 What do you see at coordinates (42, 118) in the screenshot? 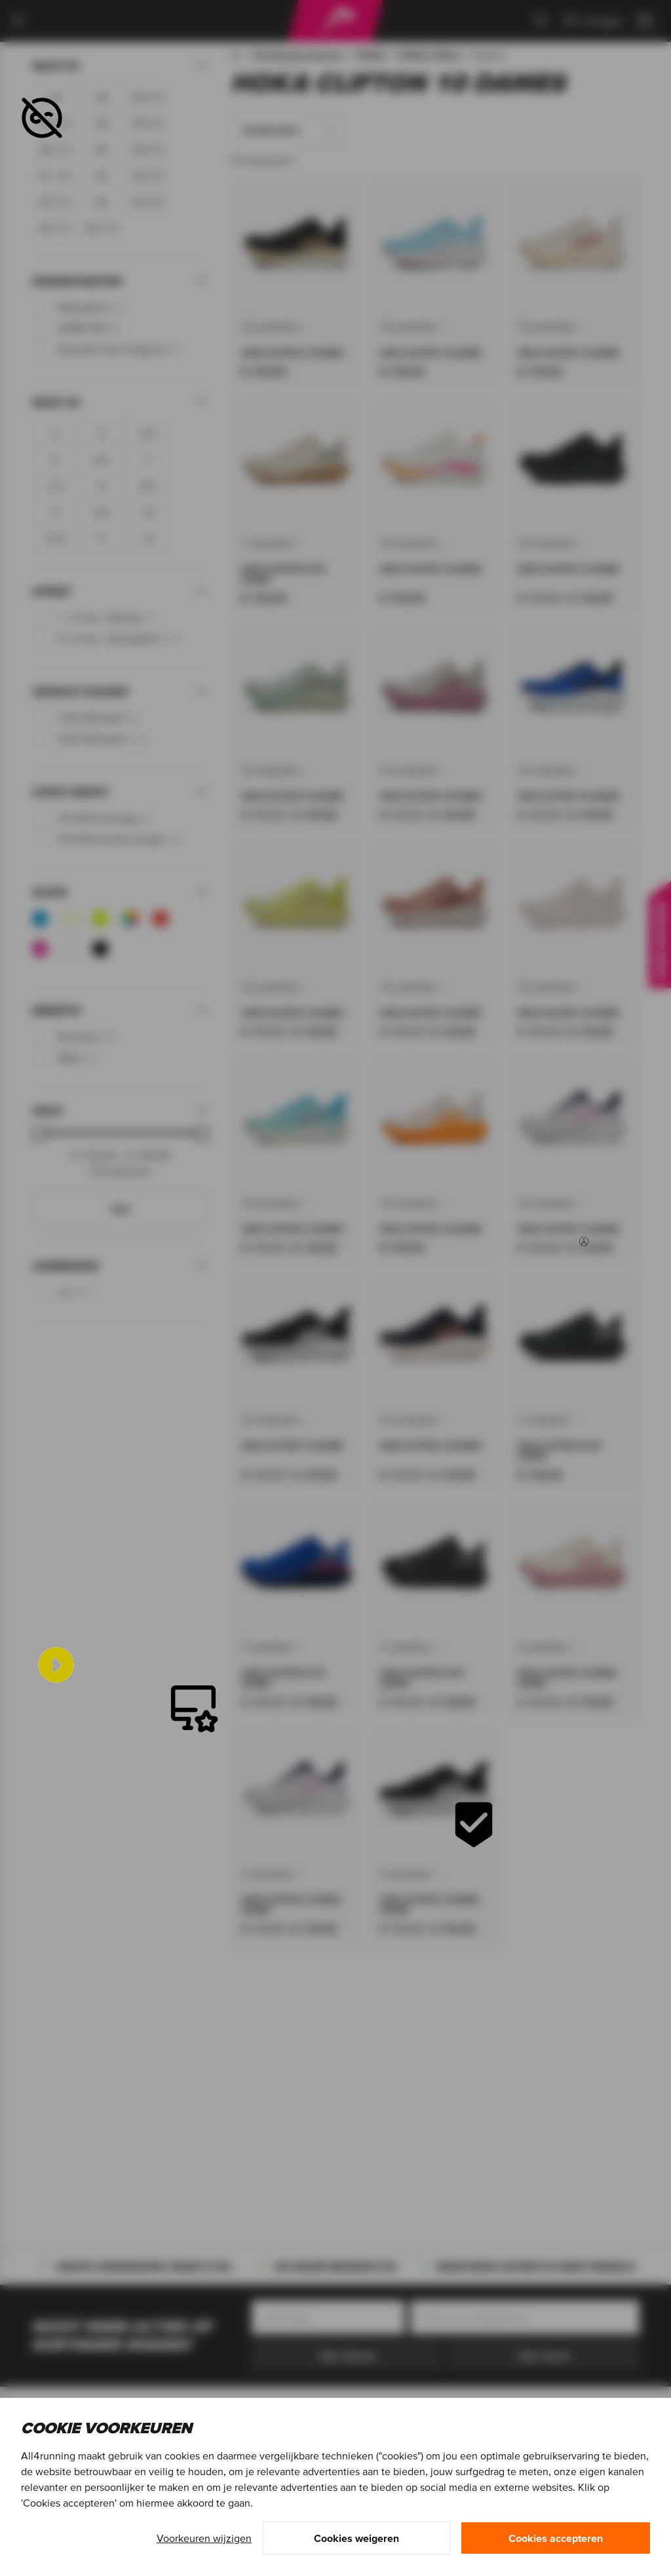
I see `indicates content is not under creative commons license` at bounding box center [42, 118].